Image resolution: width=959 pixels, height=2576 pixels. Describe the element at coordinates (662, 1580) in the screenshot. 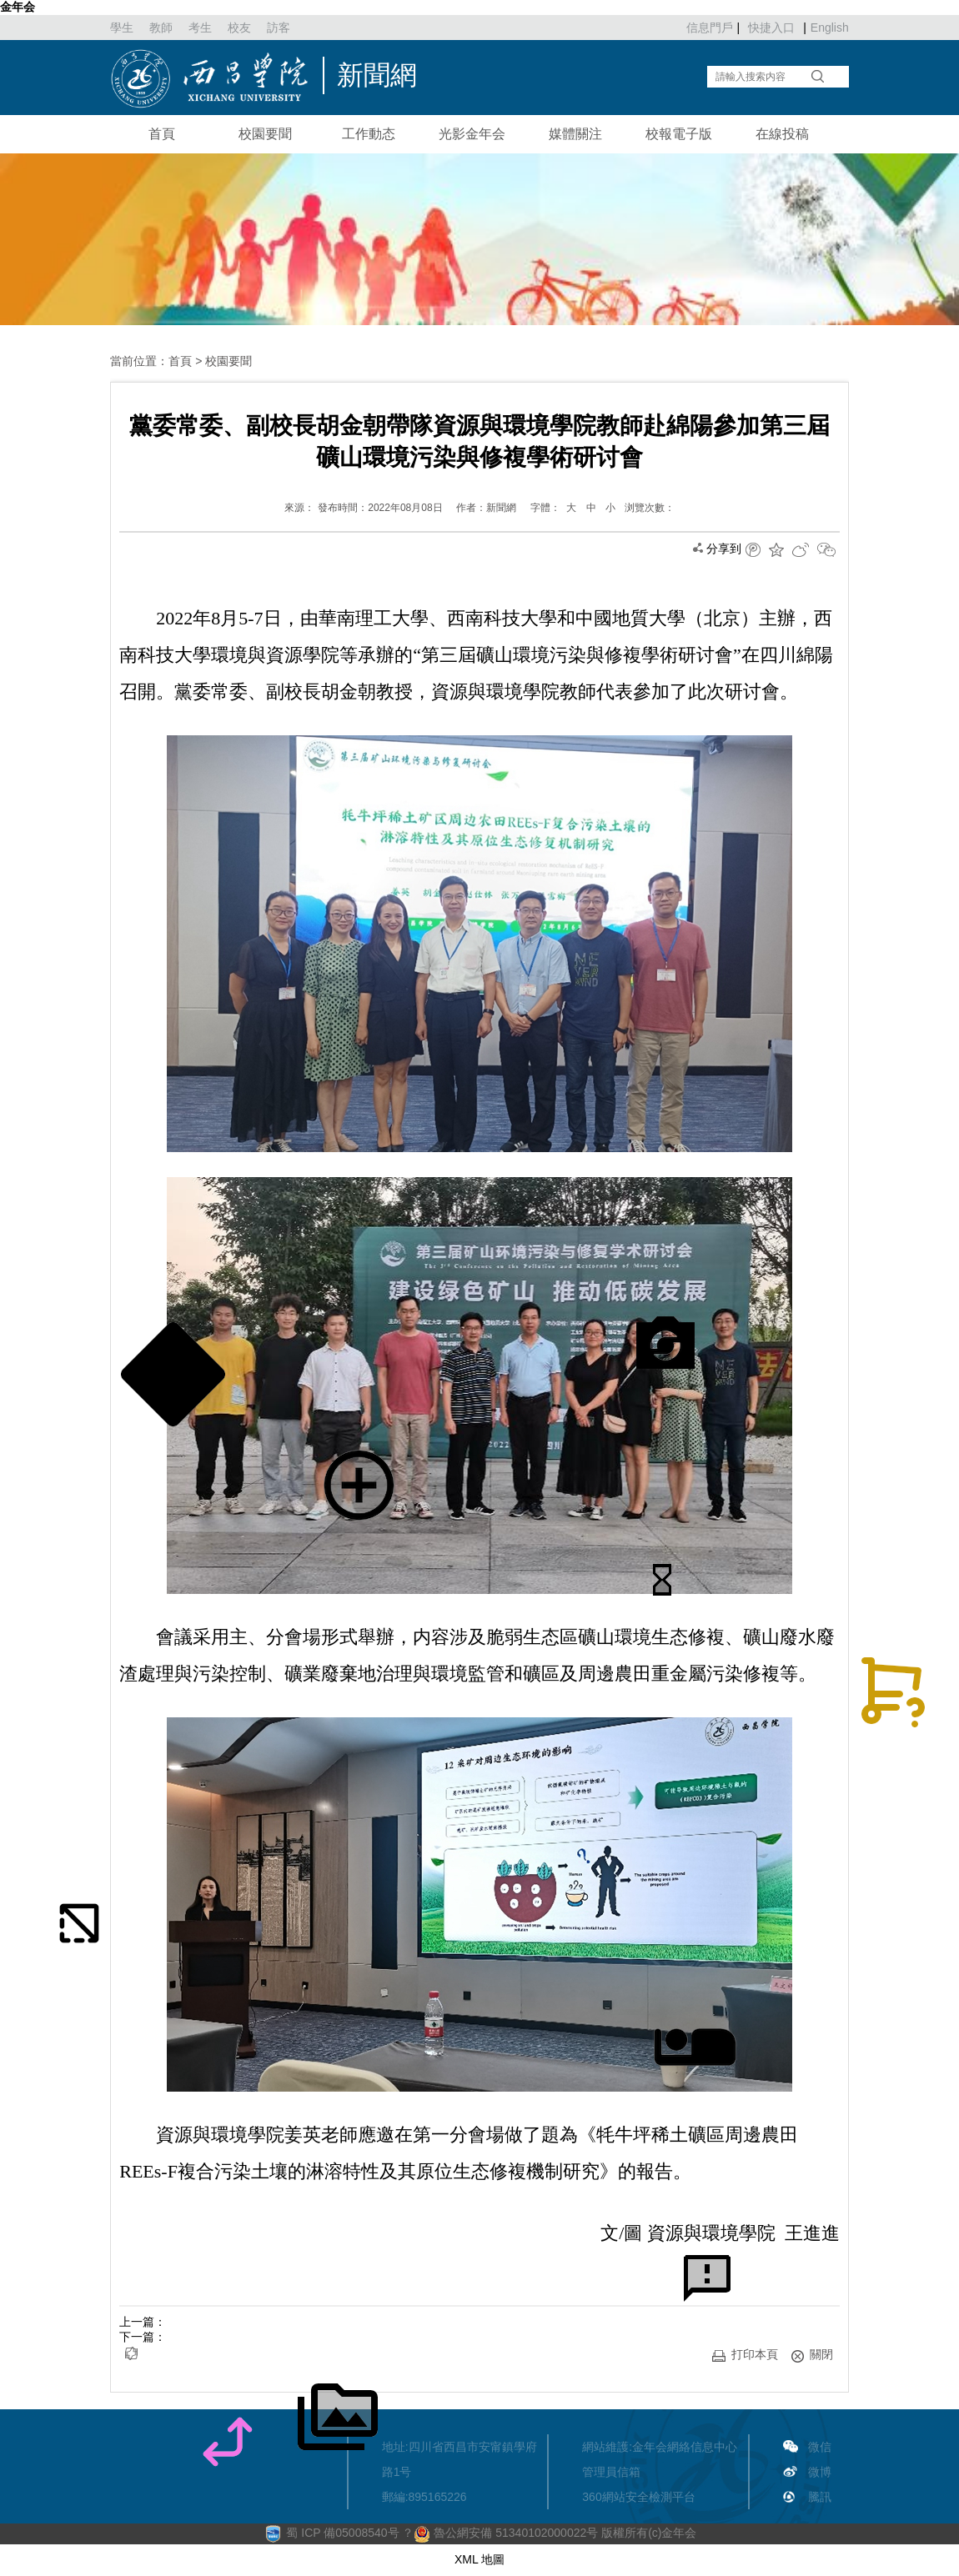

I see `indicates time is running out or nearing completion` at that location.